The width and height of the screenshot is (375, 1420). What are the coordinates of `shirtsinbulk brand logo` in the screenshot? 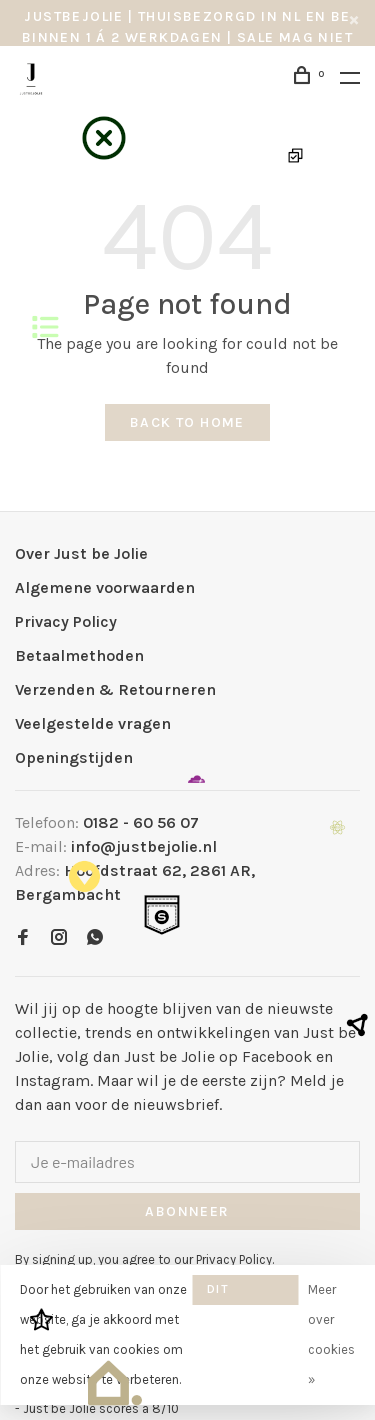 It's located at (162, 915).